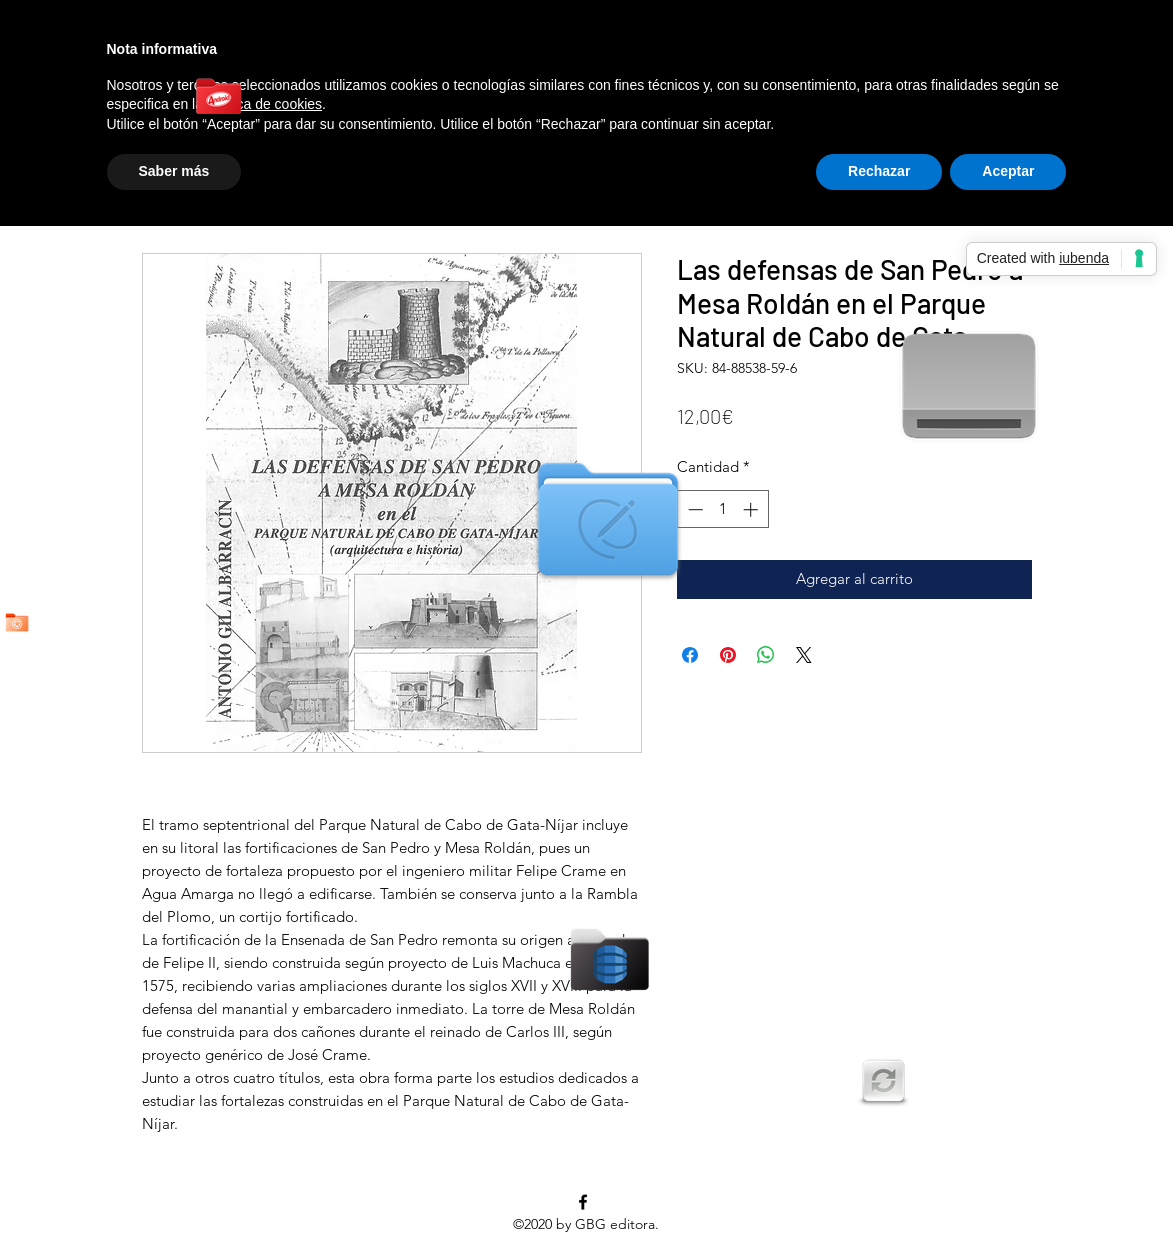  Describe the element at coordinates (609, 961) in the screenshot. I see `open dynamodb database files folder` at that location.